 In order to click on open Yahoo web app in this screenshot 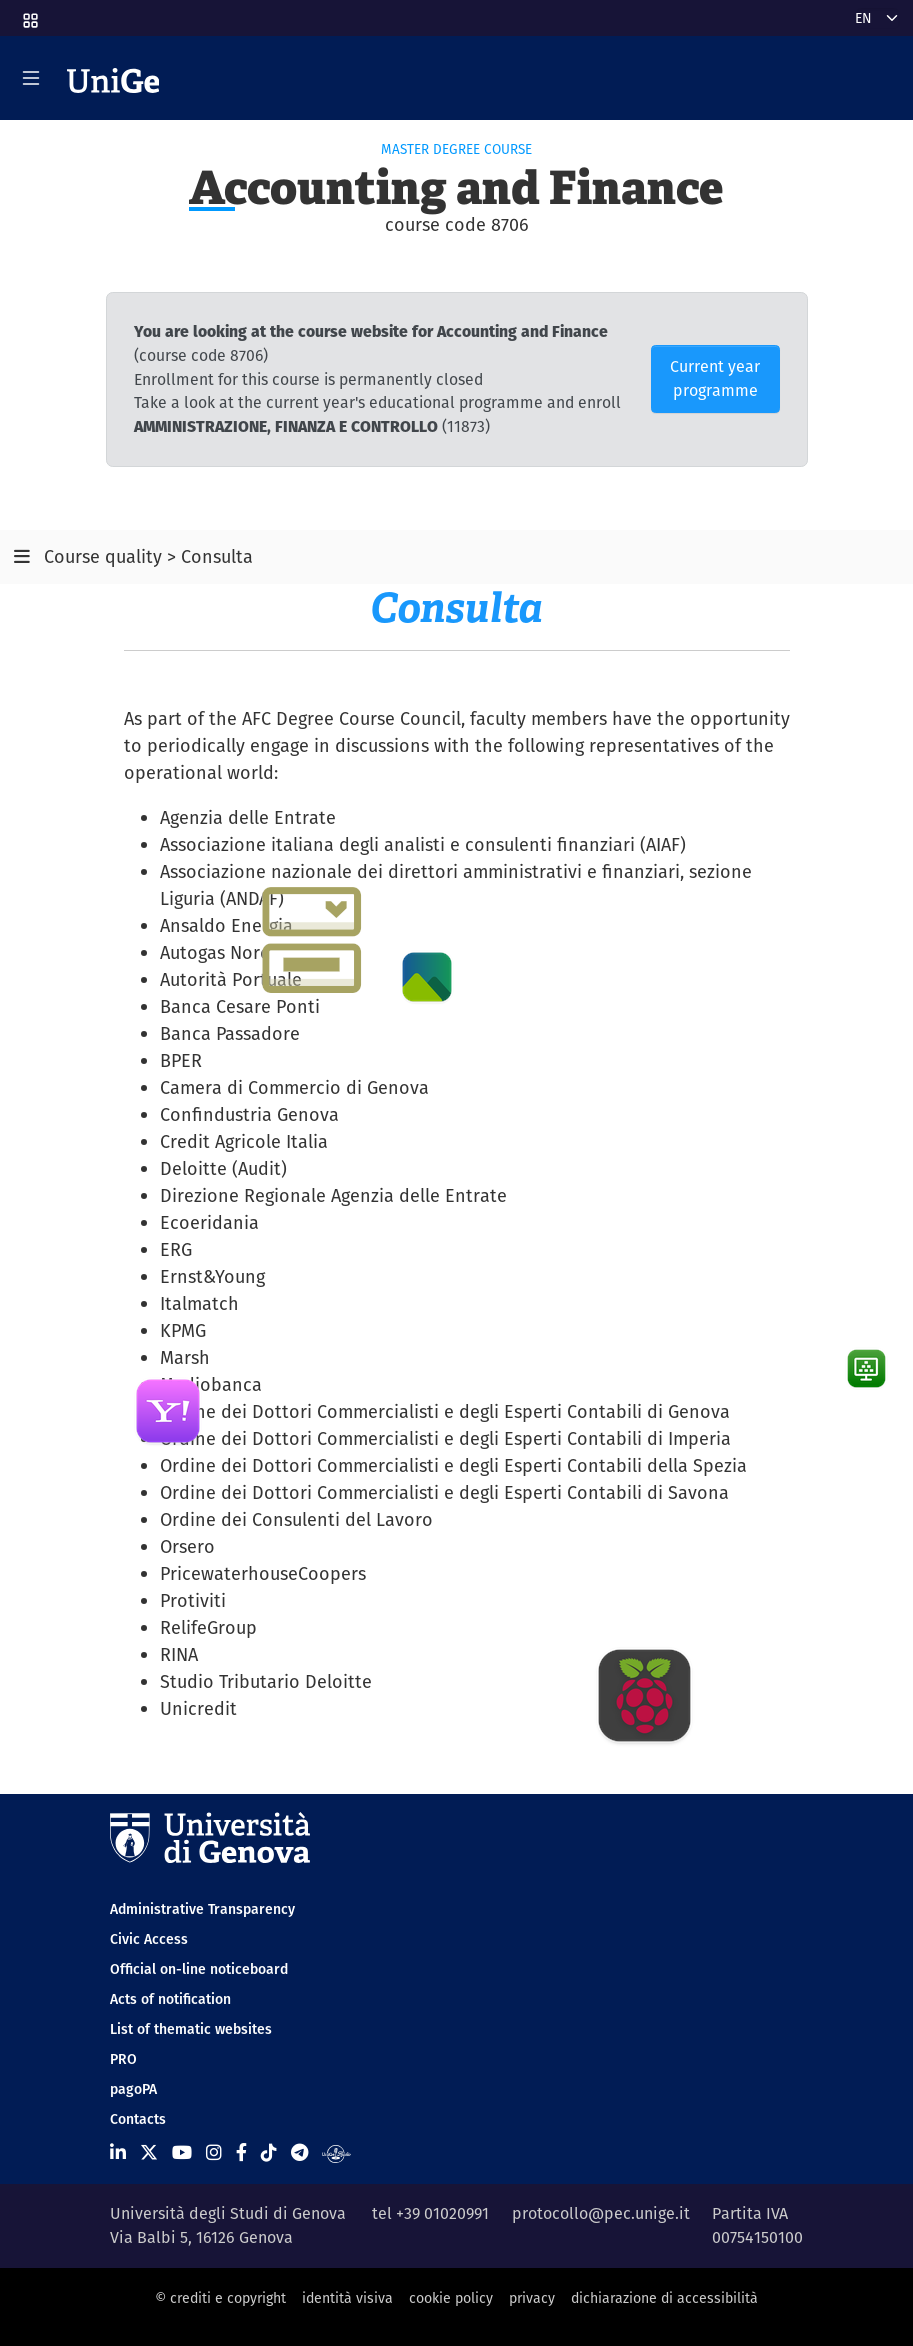, I will do `click(168, 1411)`.